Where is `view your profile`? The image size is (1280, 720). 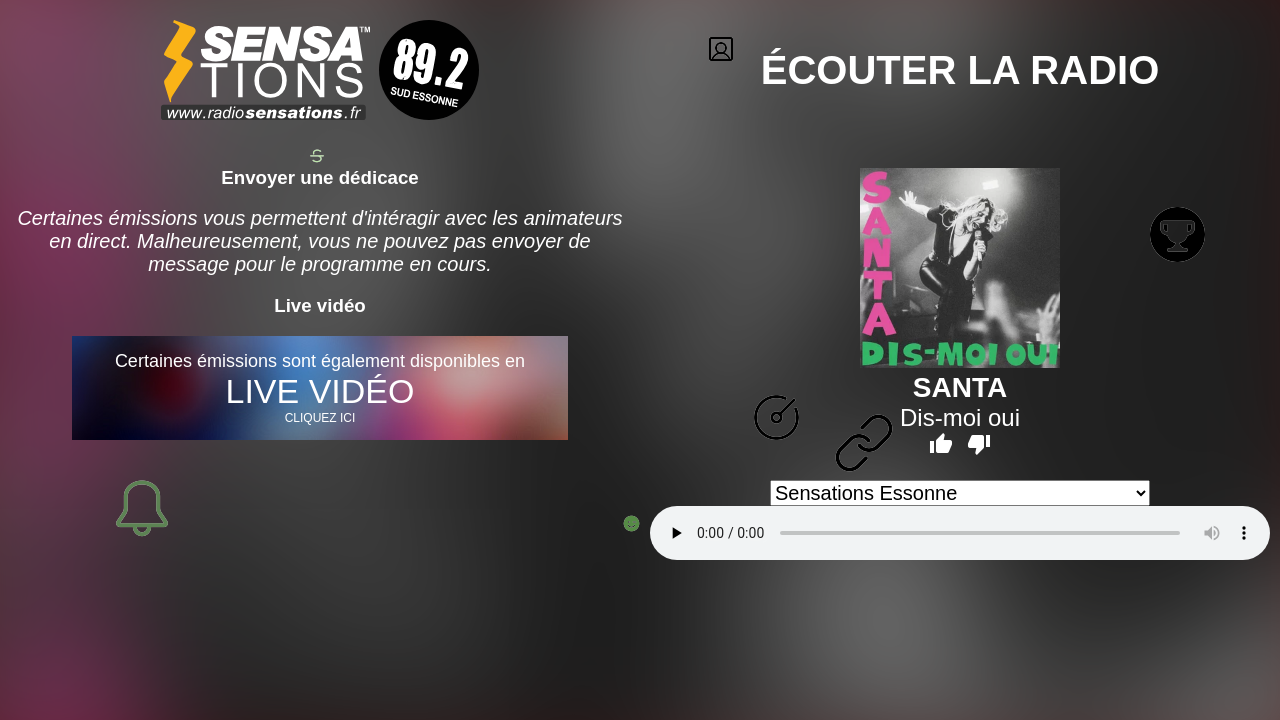 view your profile is located at coordinates (721, 49).